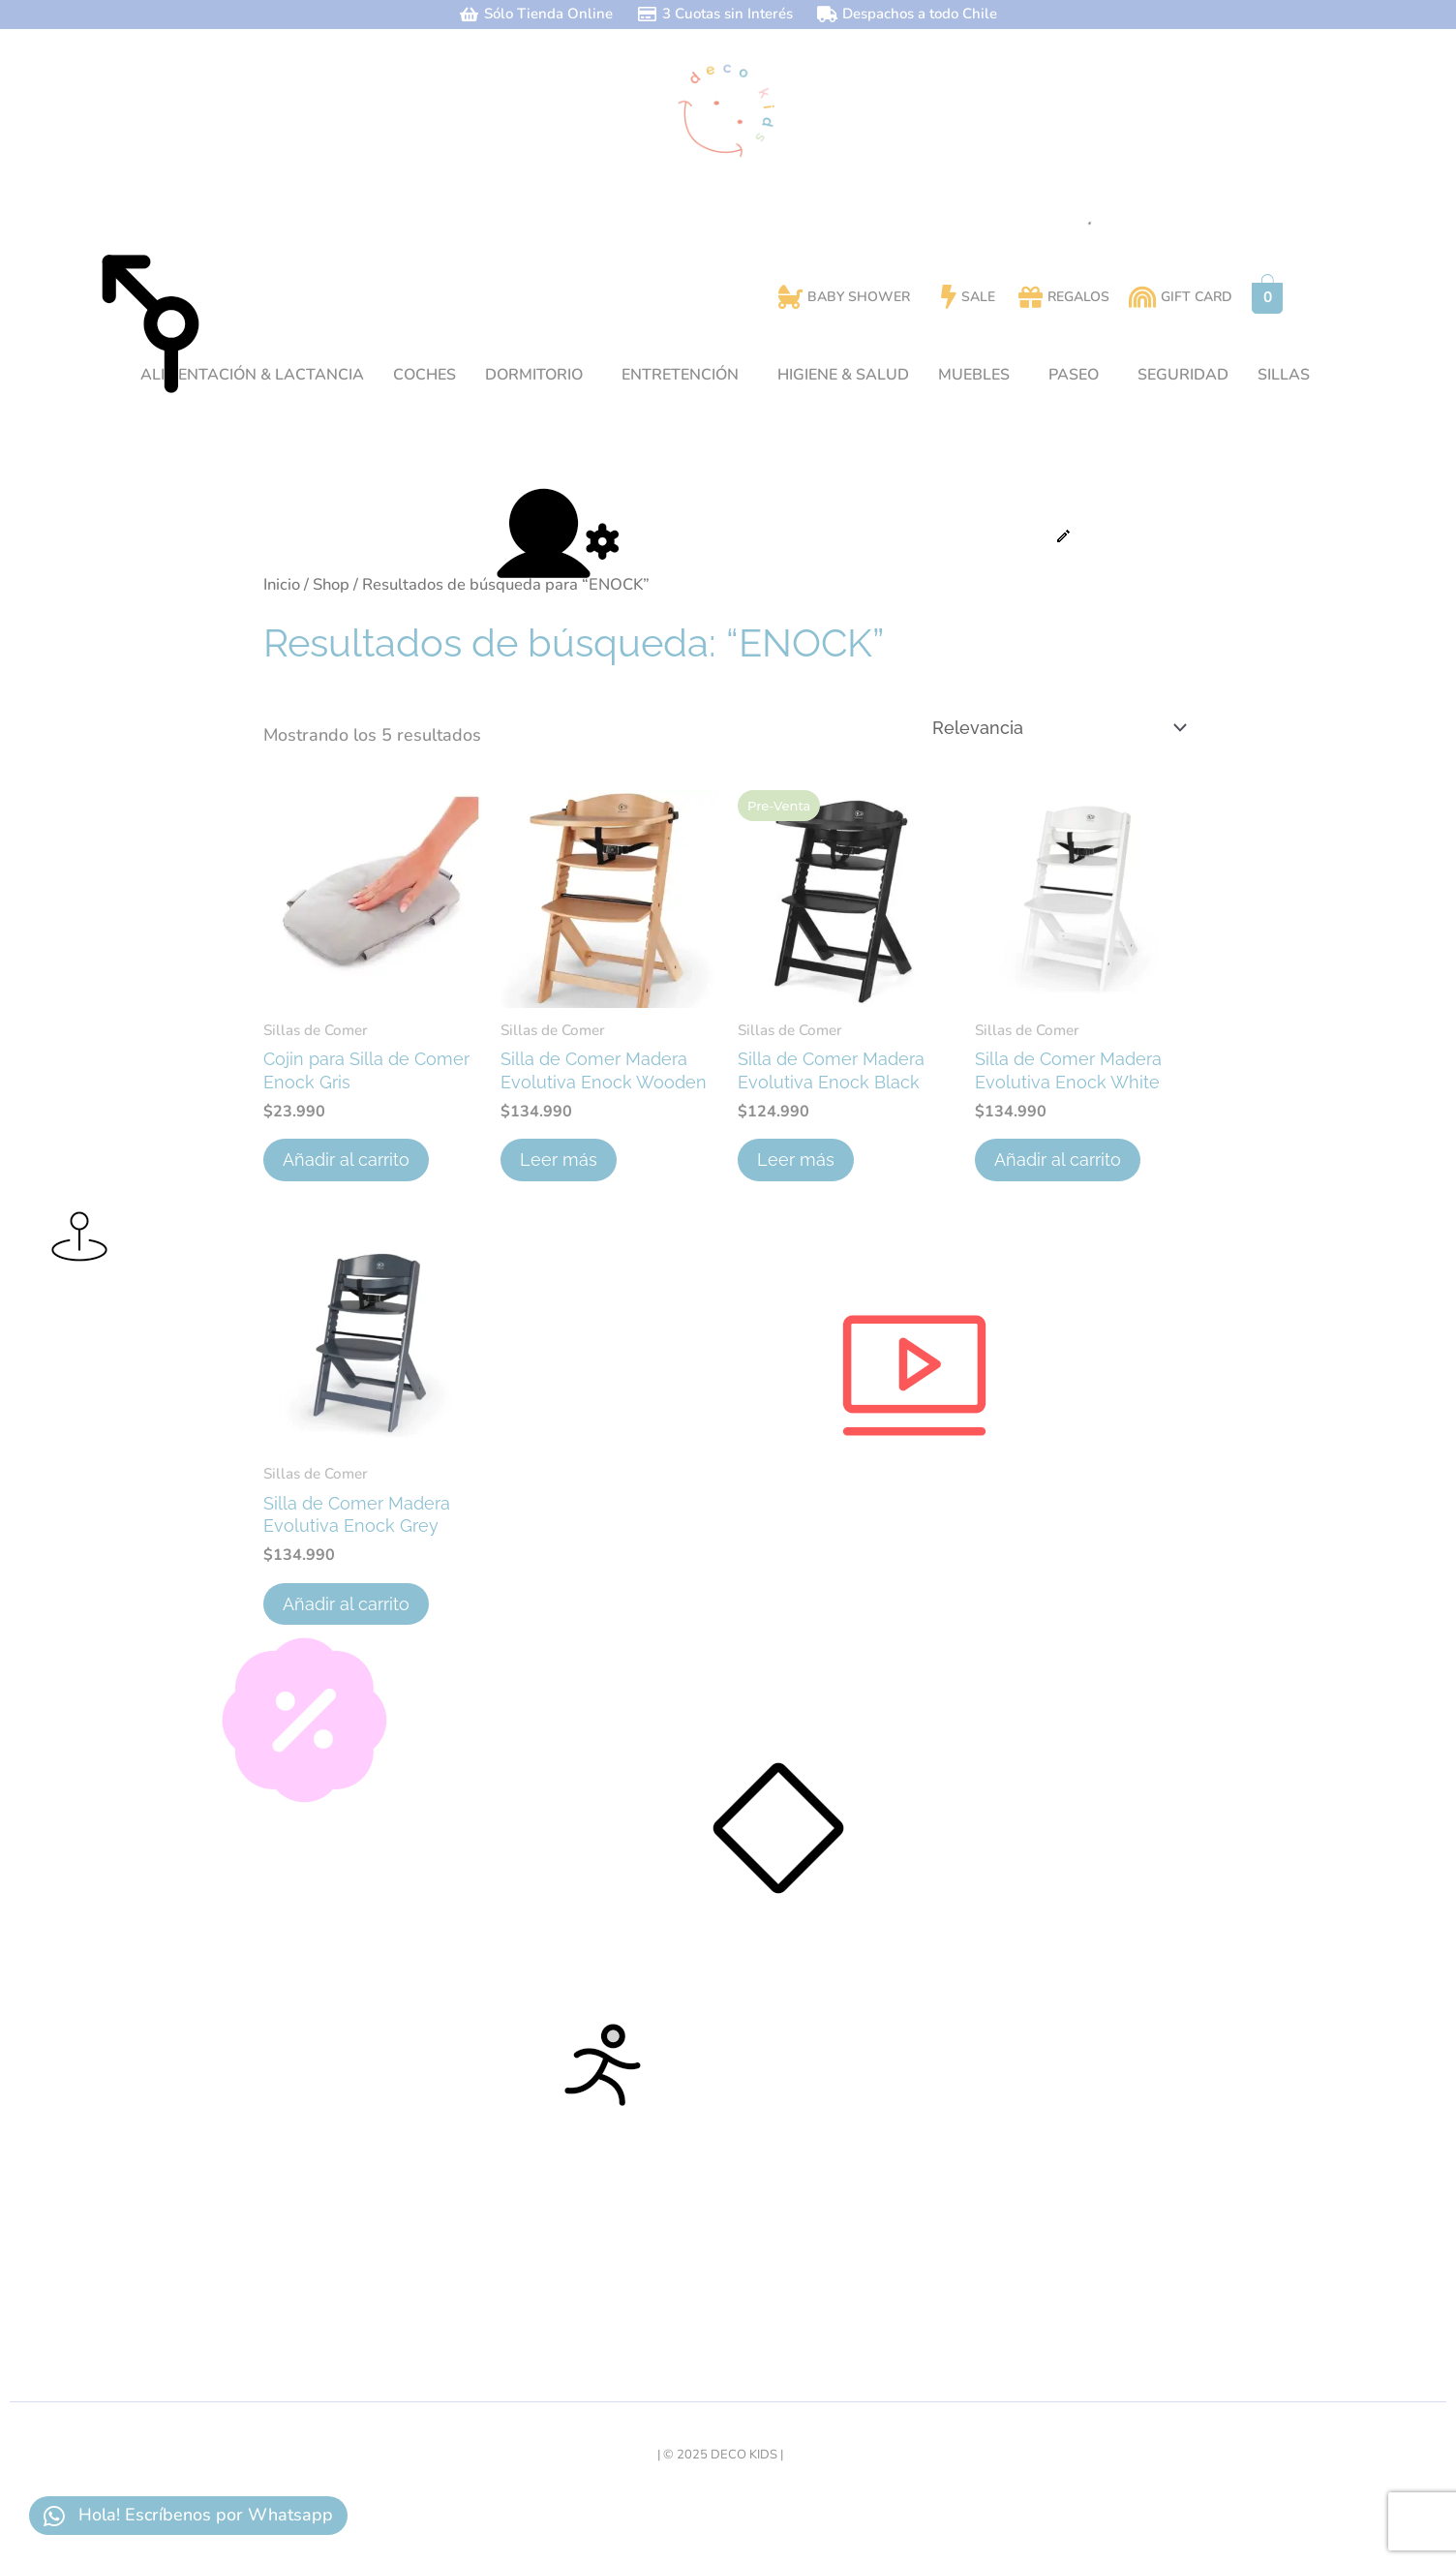  I want to click on play or watch a video, so click(914, 1375).